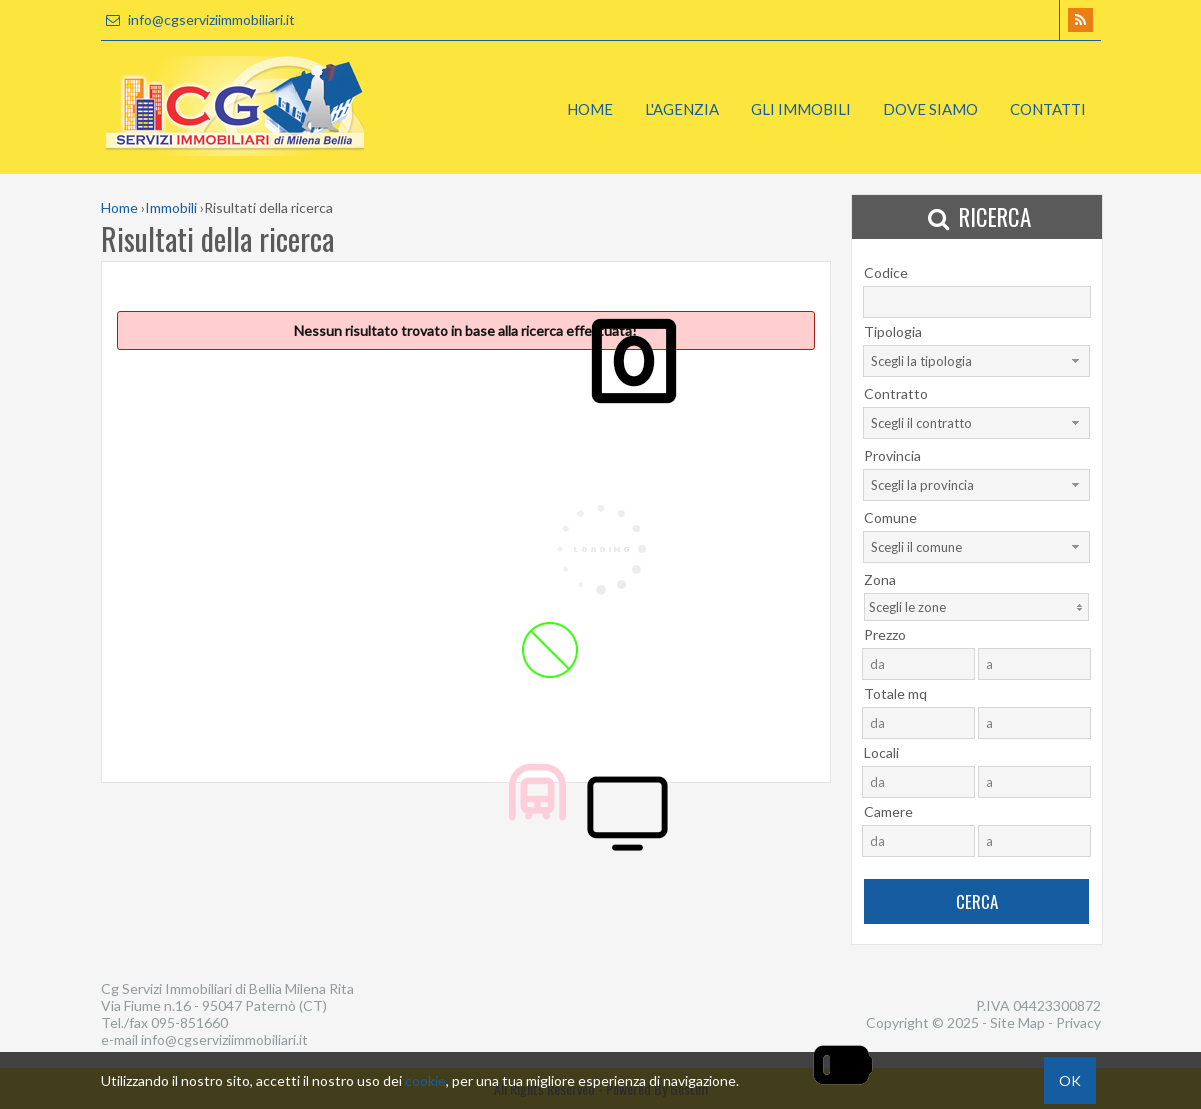 The image size is (1201, 1109). What do you see at coordinates (550, 650) in the screenshot?
I see `indicates a prohibited or blocked action` at bounding box center [550, 650].